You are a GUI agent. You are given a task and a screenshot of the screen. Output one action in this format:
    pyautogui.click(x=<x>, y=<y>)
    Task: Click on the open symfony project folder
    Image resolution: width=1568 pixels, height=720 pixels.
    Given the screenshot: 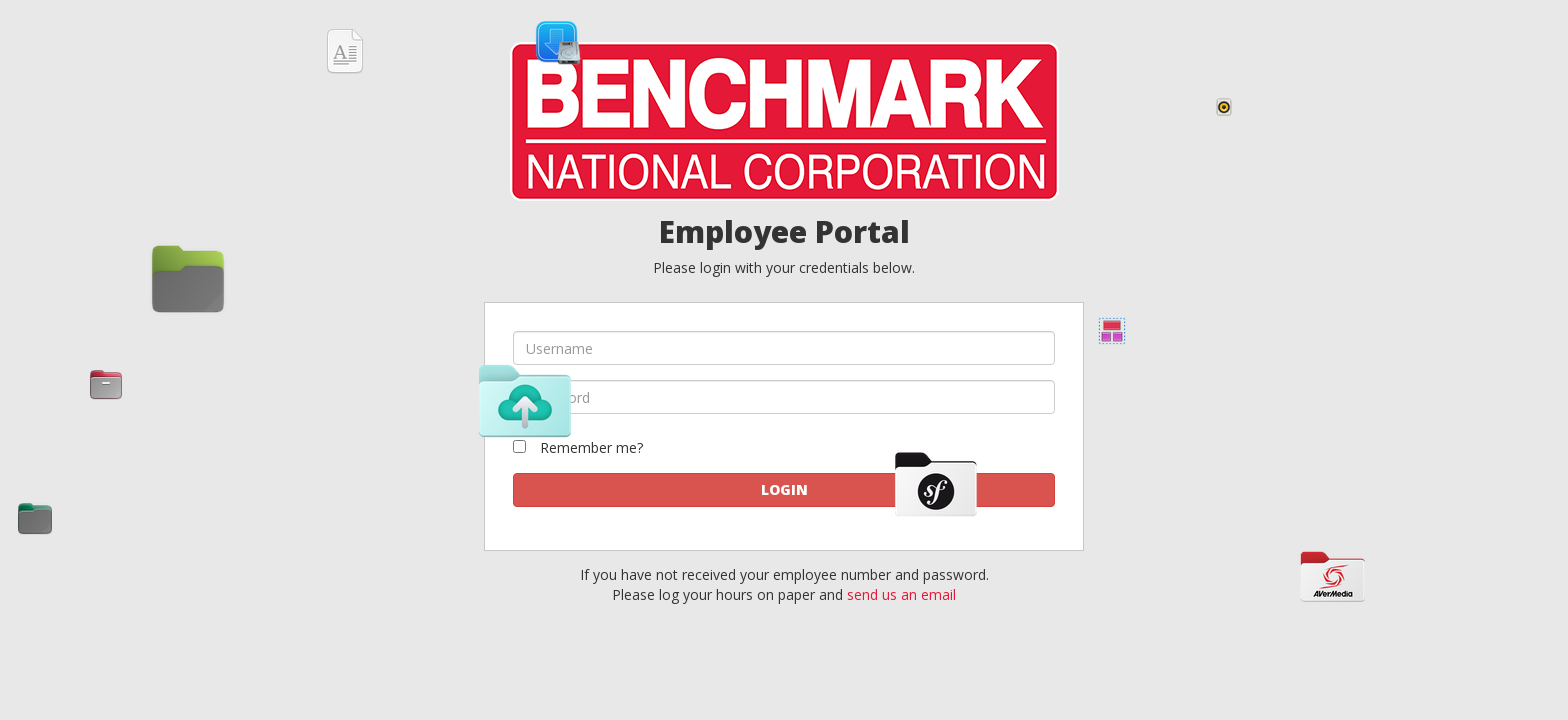 What is the action you would take?
    pyautogui.click(x=935, y=486)
    